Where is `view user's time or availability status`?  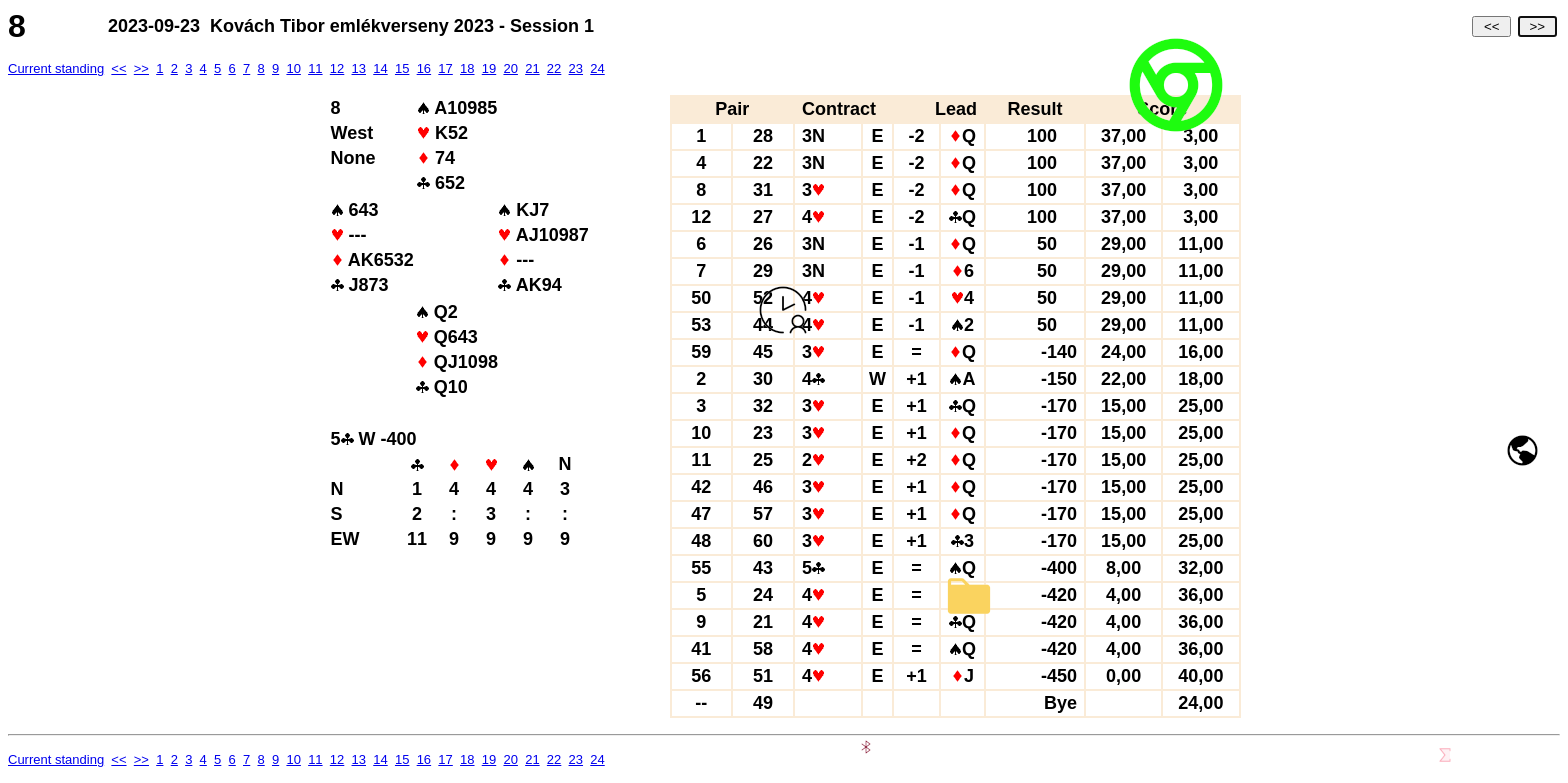 view user's time or availability status is located at coordinates (783, 310).